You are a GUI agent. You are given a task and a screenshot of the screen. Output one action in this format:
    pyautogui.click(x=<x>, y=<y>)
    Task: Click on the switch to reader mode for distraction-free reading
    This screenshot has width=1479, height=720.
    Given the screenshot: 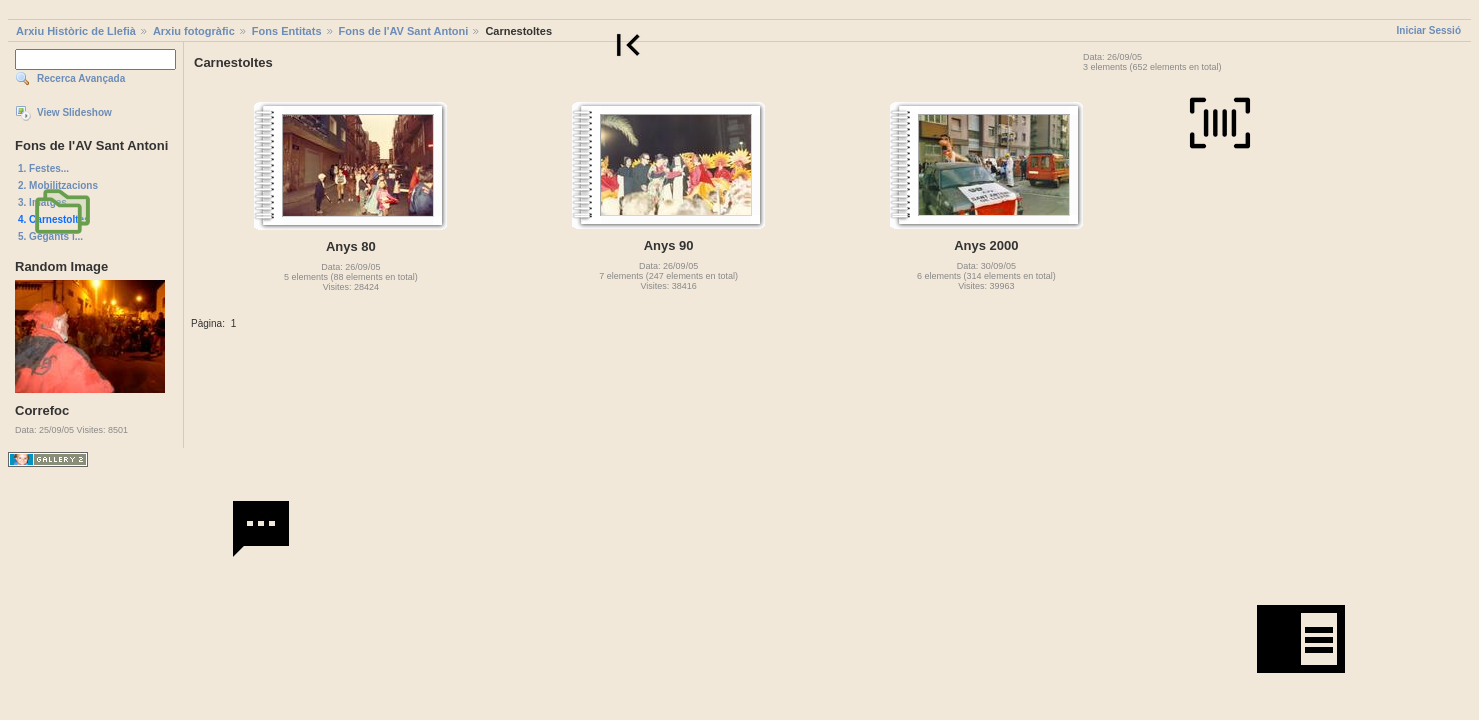 What is the action you would take?
    pyautogui.click(x=1301, y=637)
    